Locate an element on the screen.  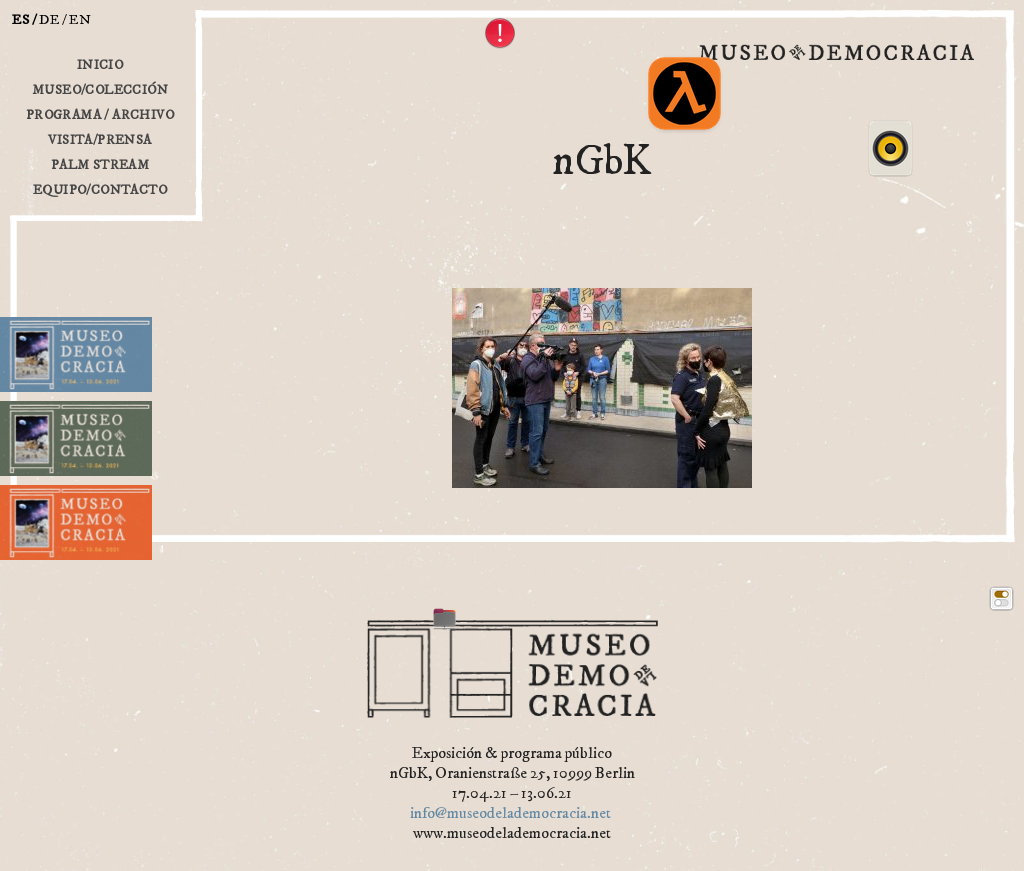
report a system crash or error is located at coordinates (500, 33).